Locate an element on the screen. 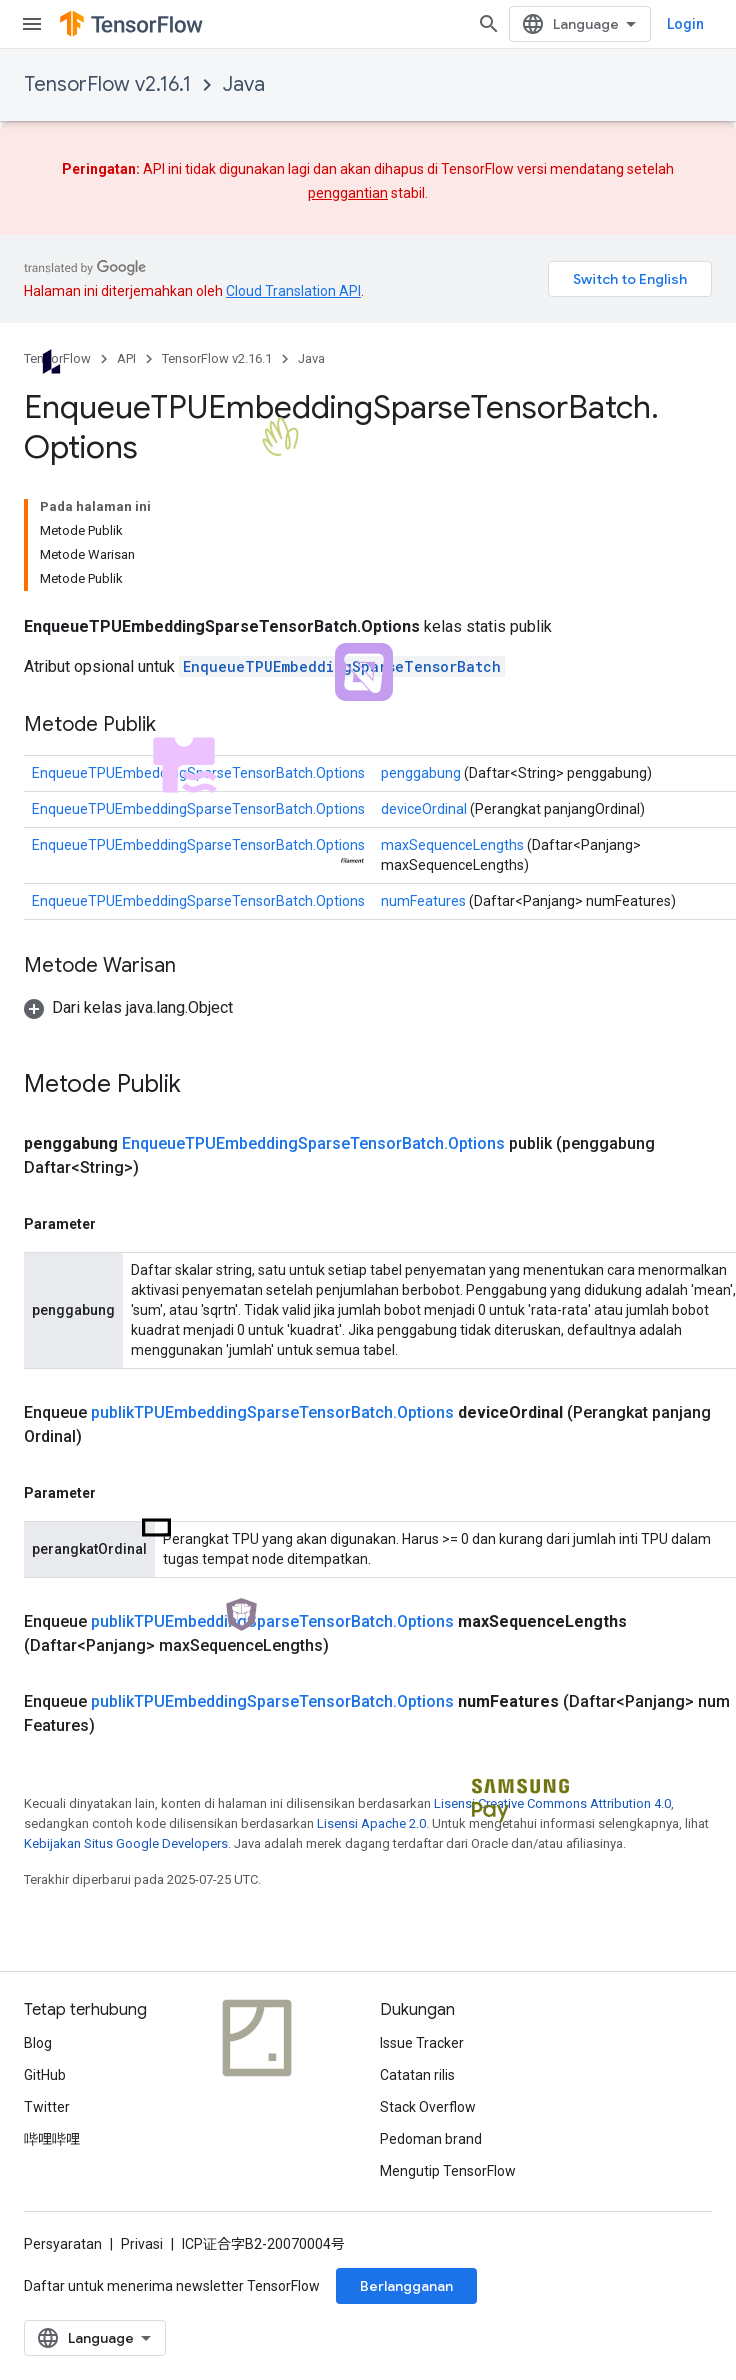 This screenshot has height=2380, width=736. lucid software company logo is located at coordinates (51, 361).